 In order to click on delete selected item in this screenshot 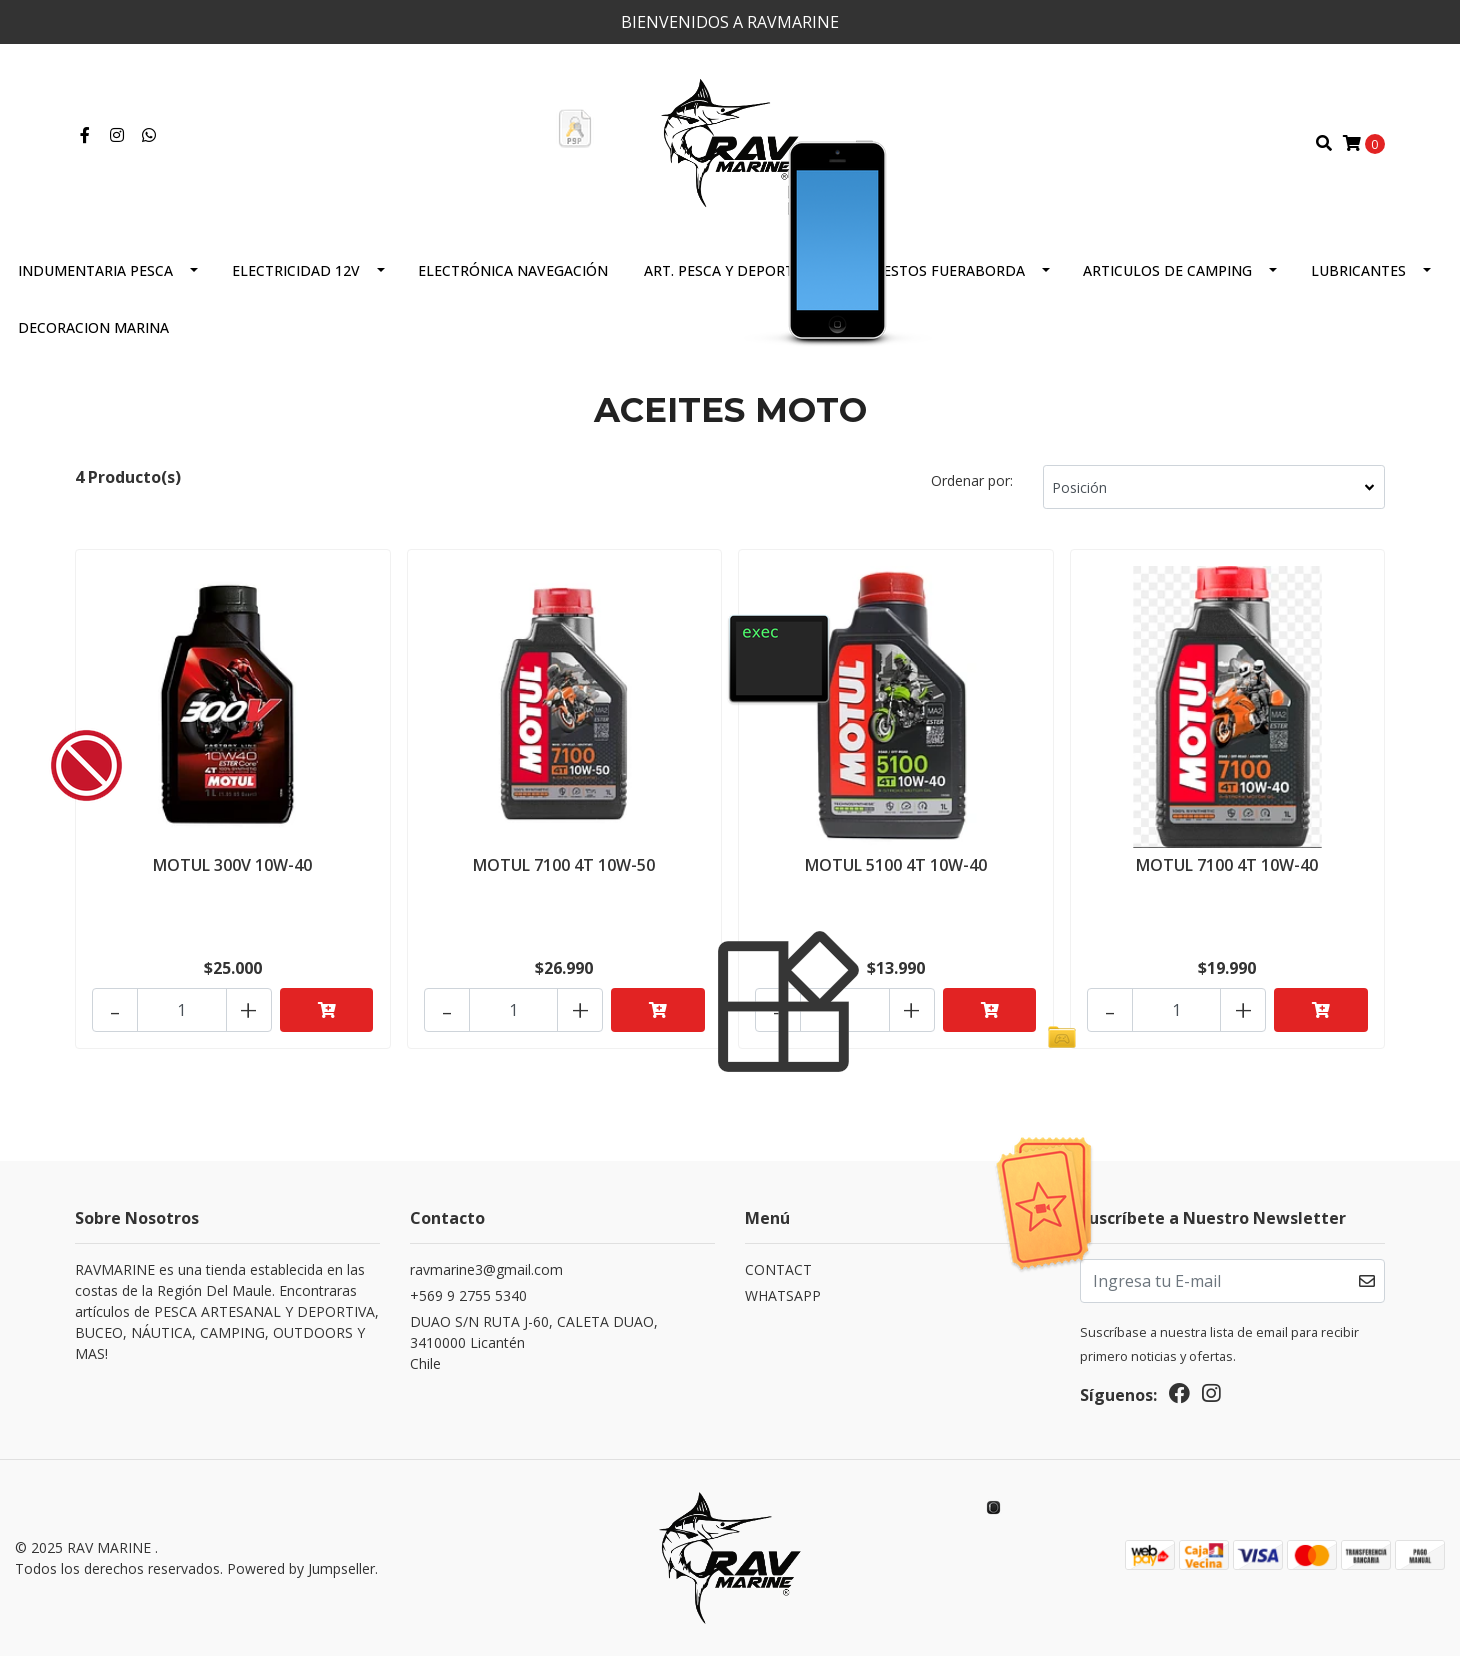, I will do `click(86, 765)`.